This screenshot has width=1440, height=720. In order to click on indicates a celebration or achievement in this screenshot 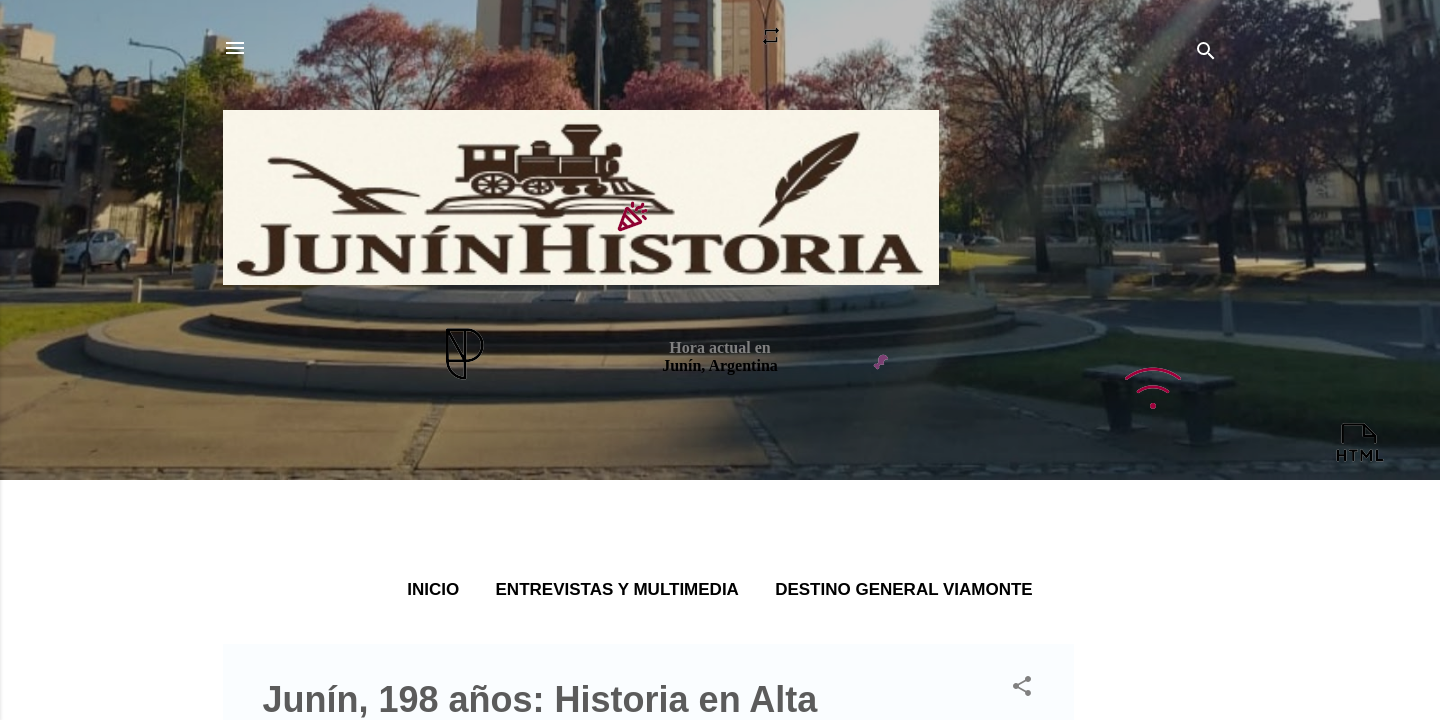, I will do `click(631, 218)`.